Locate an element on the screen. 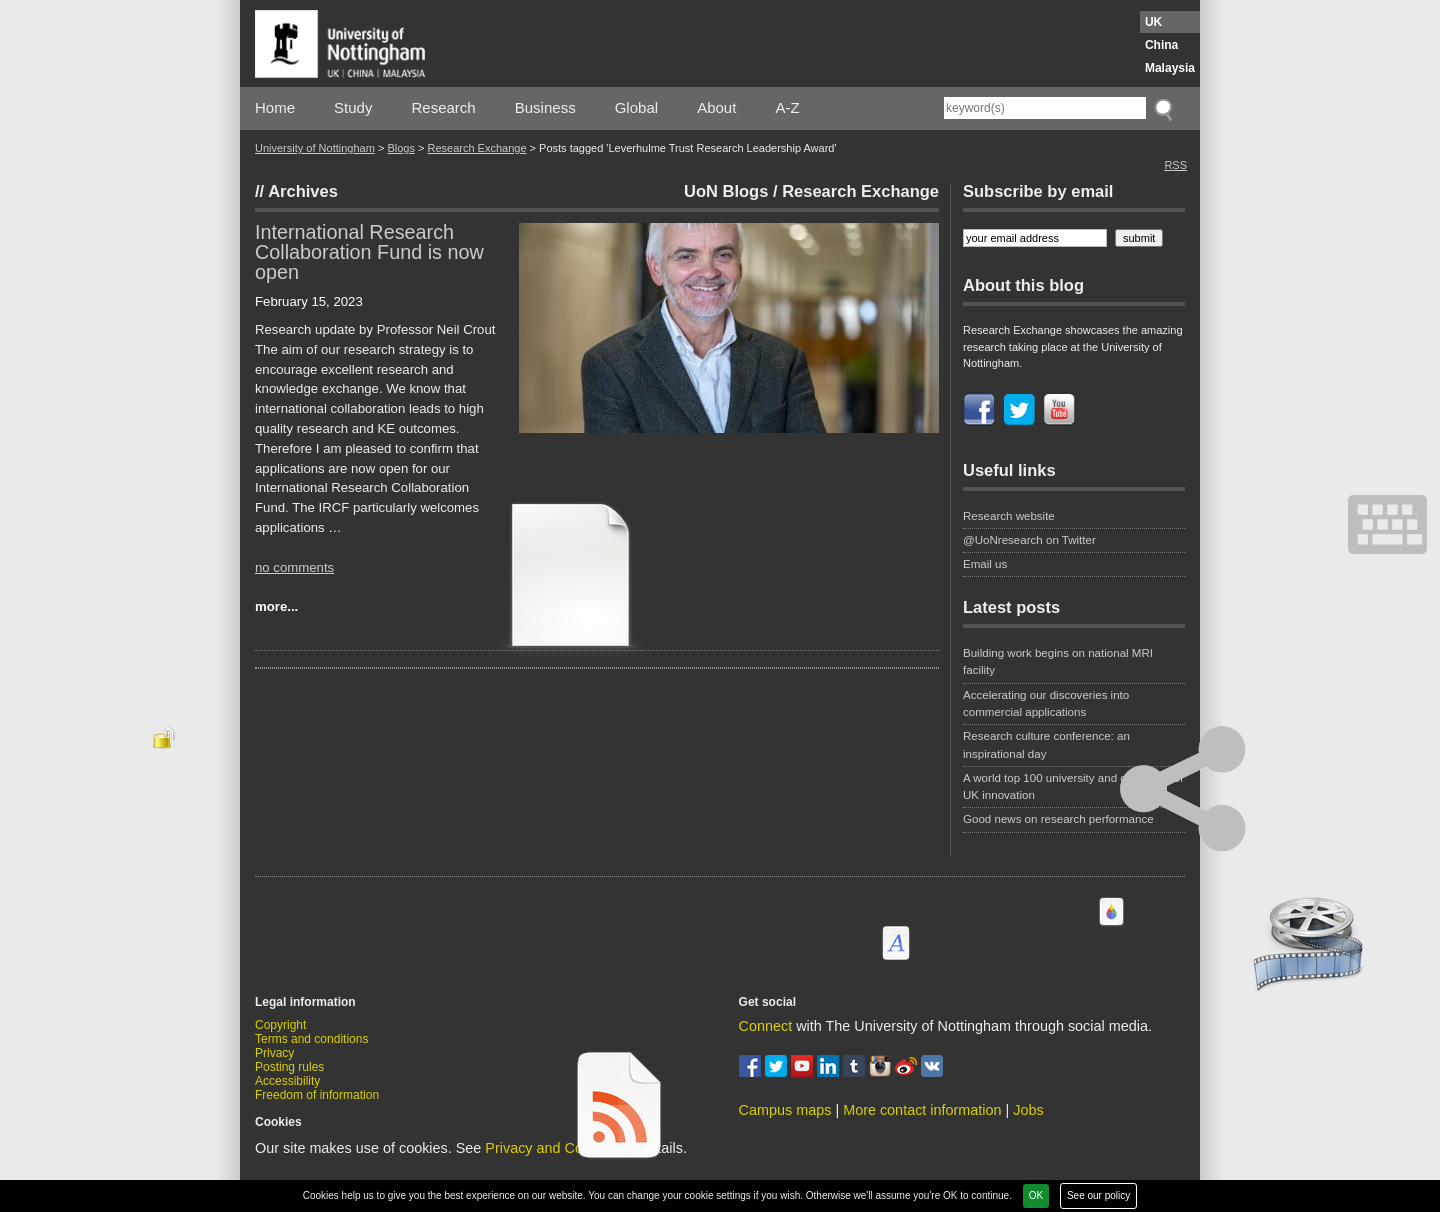 The height and width of the screenshot is (1212, 1440). open a font file is located at coordinates (896, 943).